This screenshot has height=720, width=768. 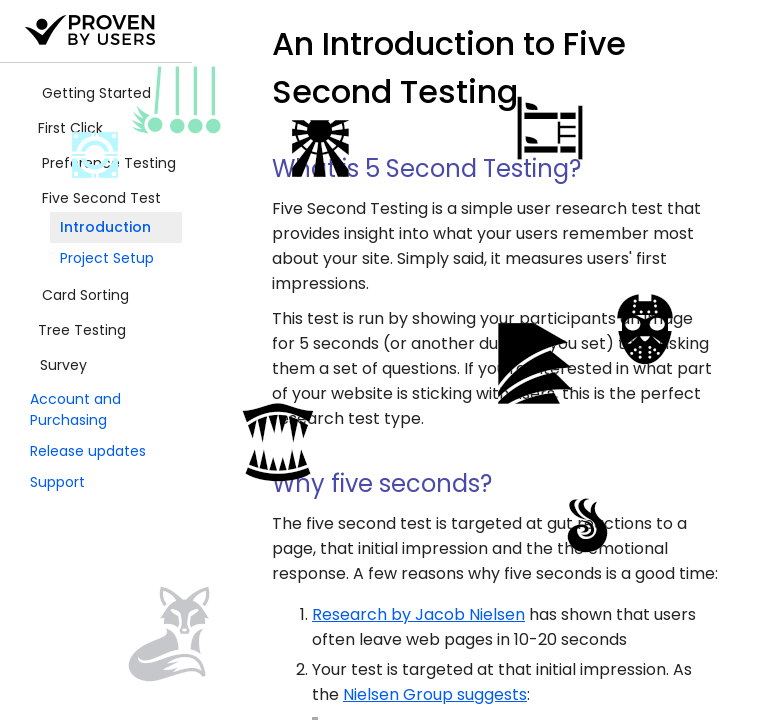 I want to click on center or focus on a target, so click(x=95, y=155).